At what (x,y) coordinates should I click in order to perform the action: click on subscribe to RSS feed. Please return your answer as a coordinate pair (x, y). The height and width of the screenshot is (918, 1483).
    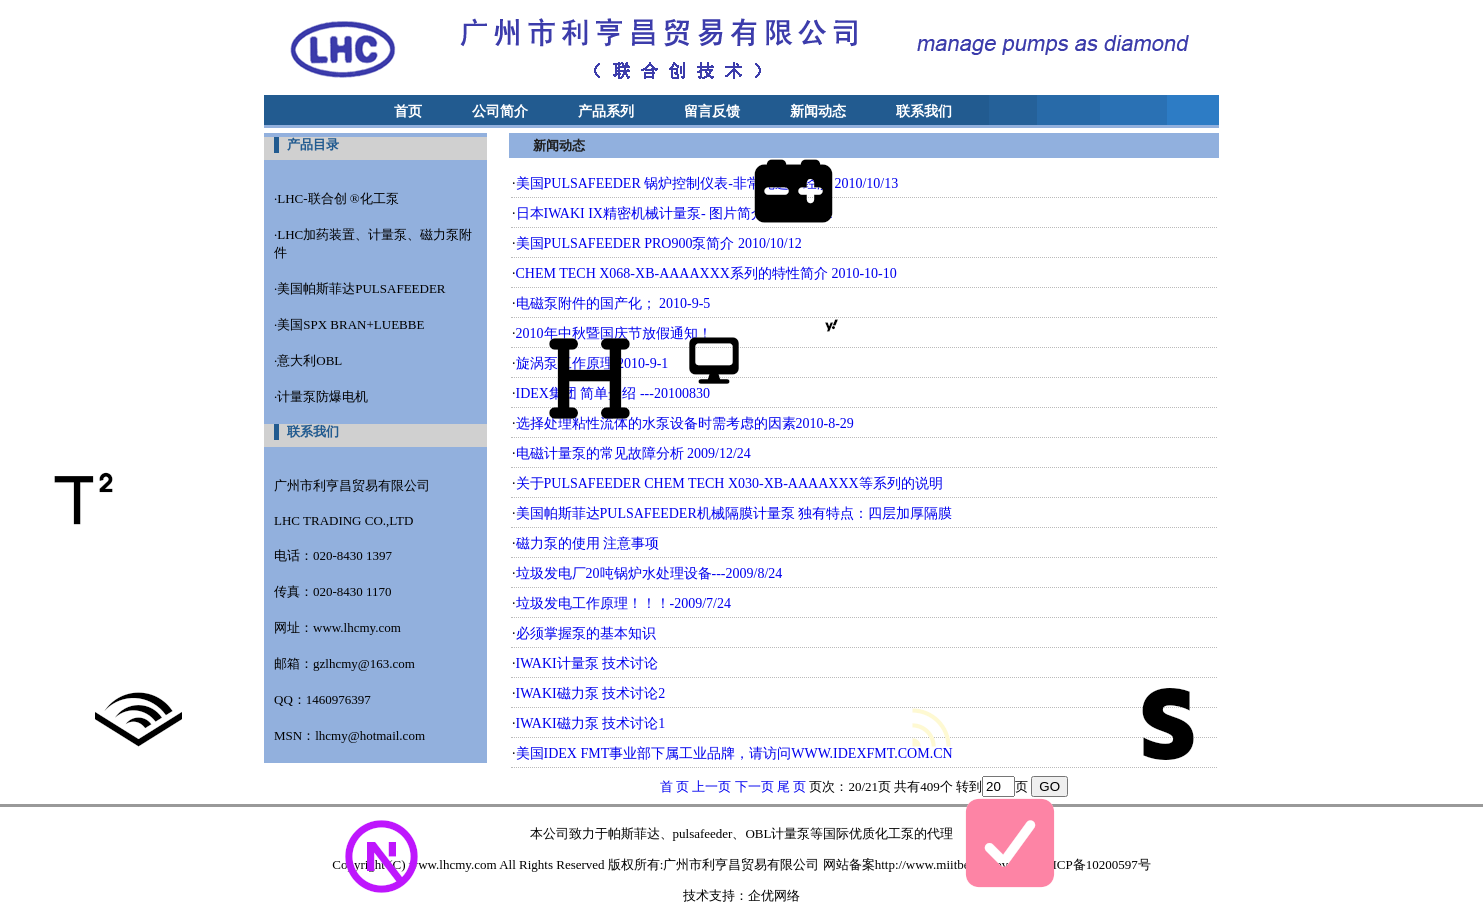
    Looking at the image, I should click on (931, 727).